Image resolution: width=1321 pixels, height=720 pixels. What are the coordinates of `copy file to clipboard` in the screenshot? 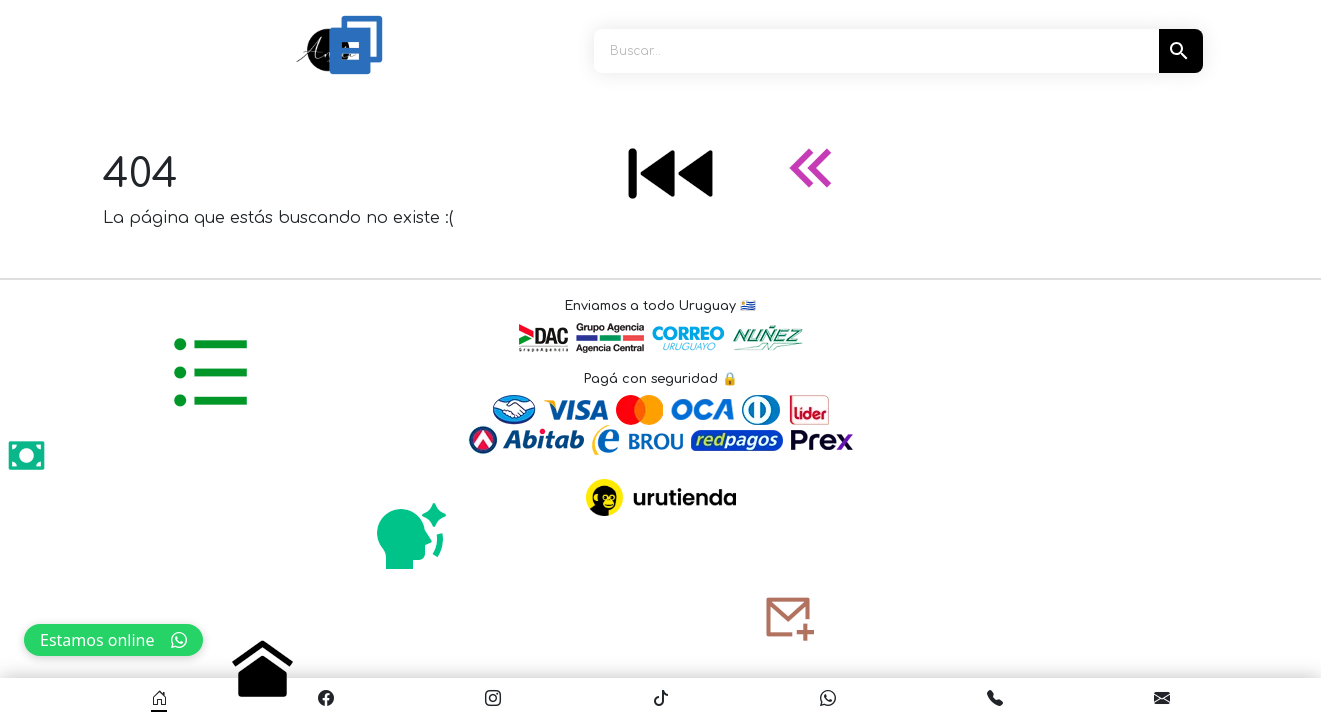 It's located at (356, 45).